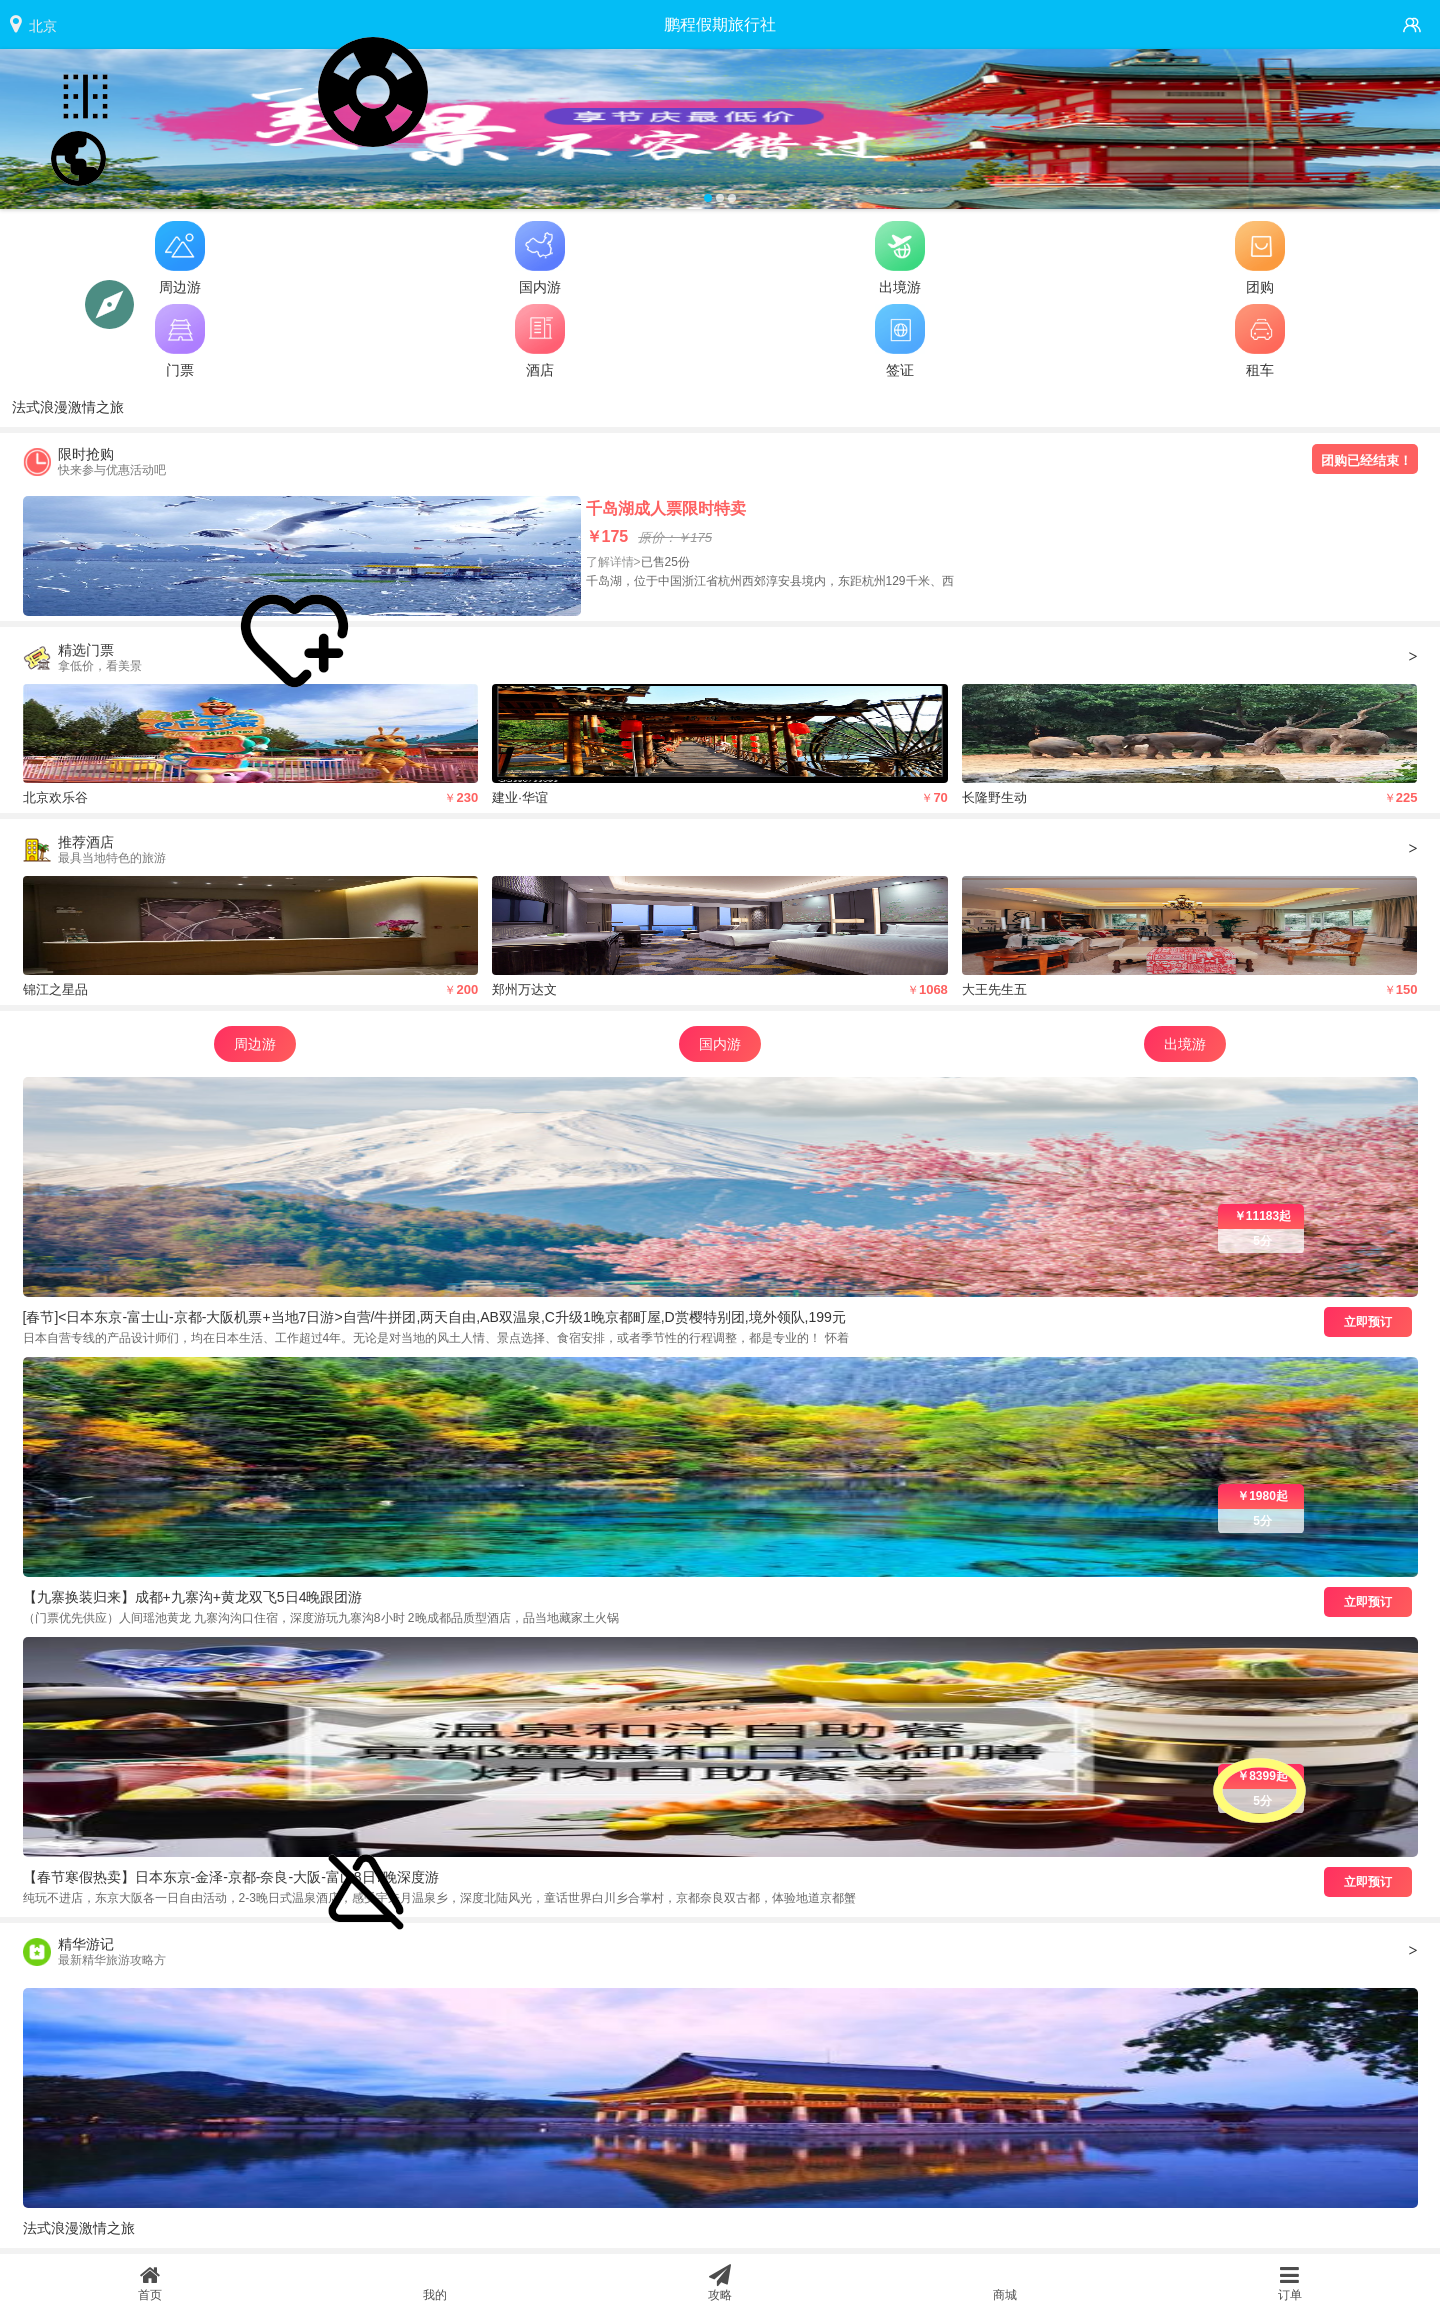 Image resolution: width=1440 pixels, height=2308 pixels. I want to click on indicates a vertical oval or ellipse shape tool, so click(1259, 1790).